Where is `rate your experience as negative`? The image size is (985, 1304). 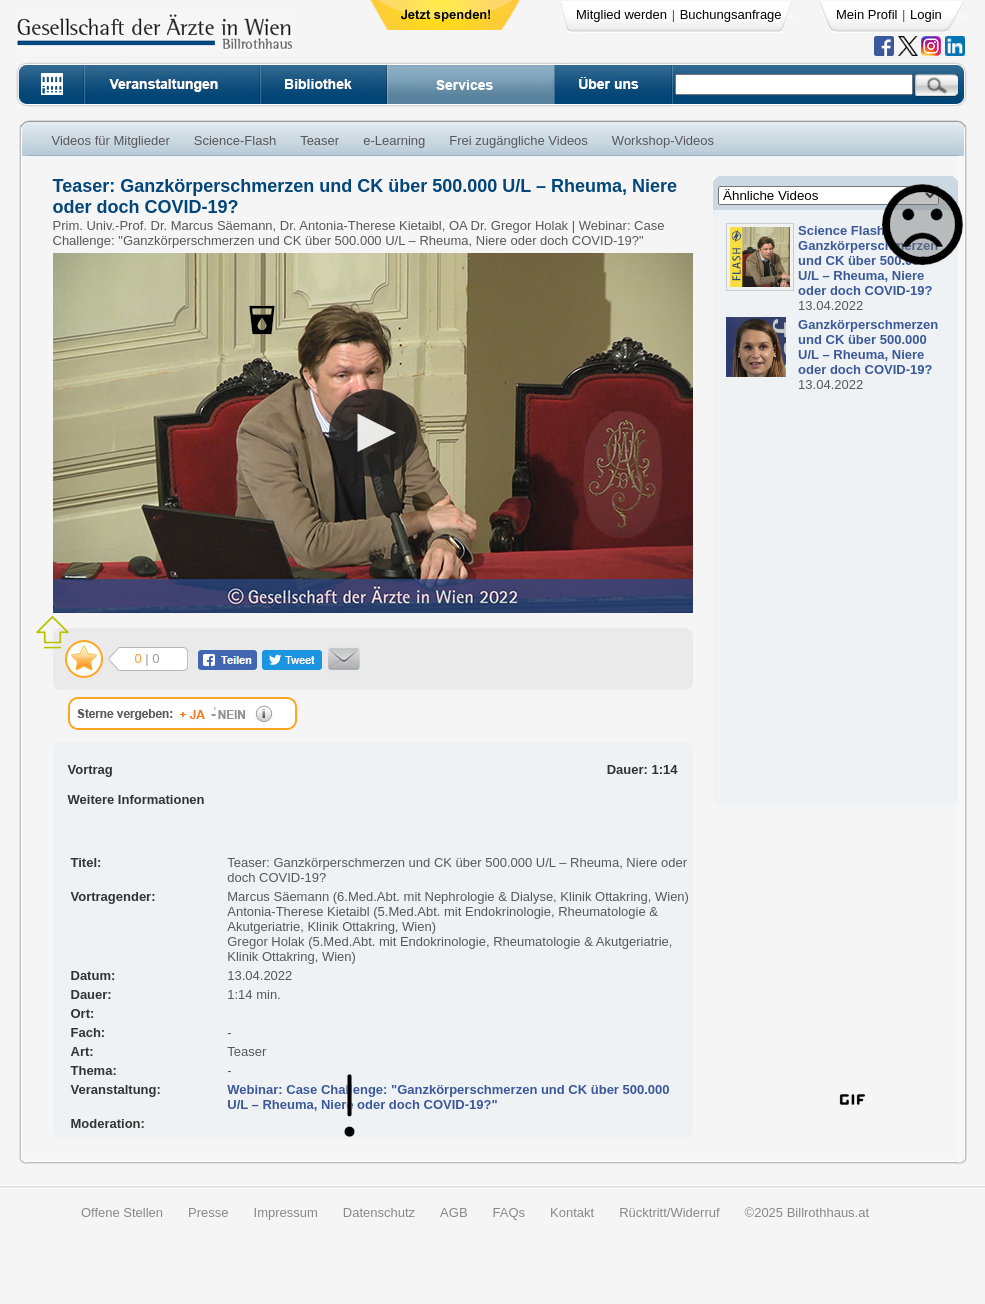
rate your experience as negative is located at coordinates (922, 224).